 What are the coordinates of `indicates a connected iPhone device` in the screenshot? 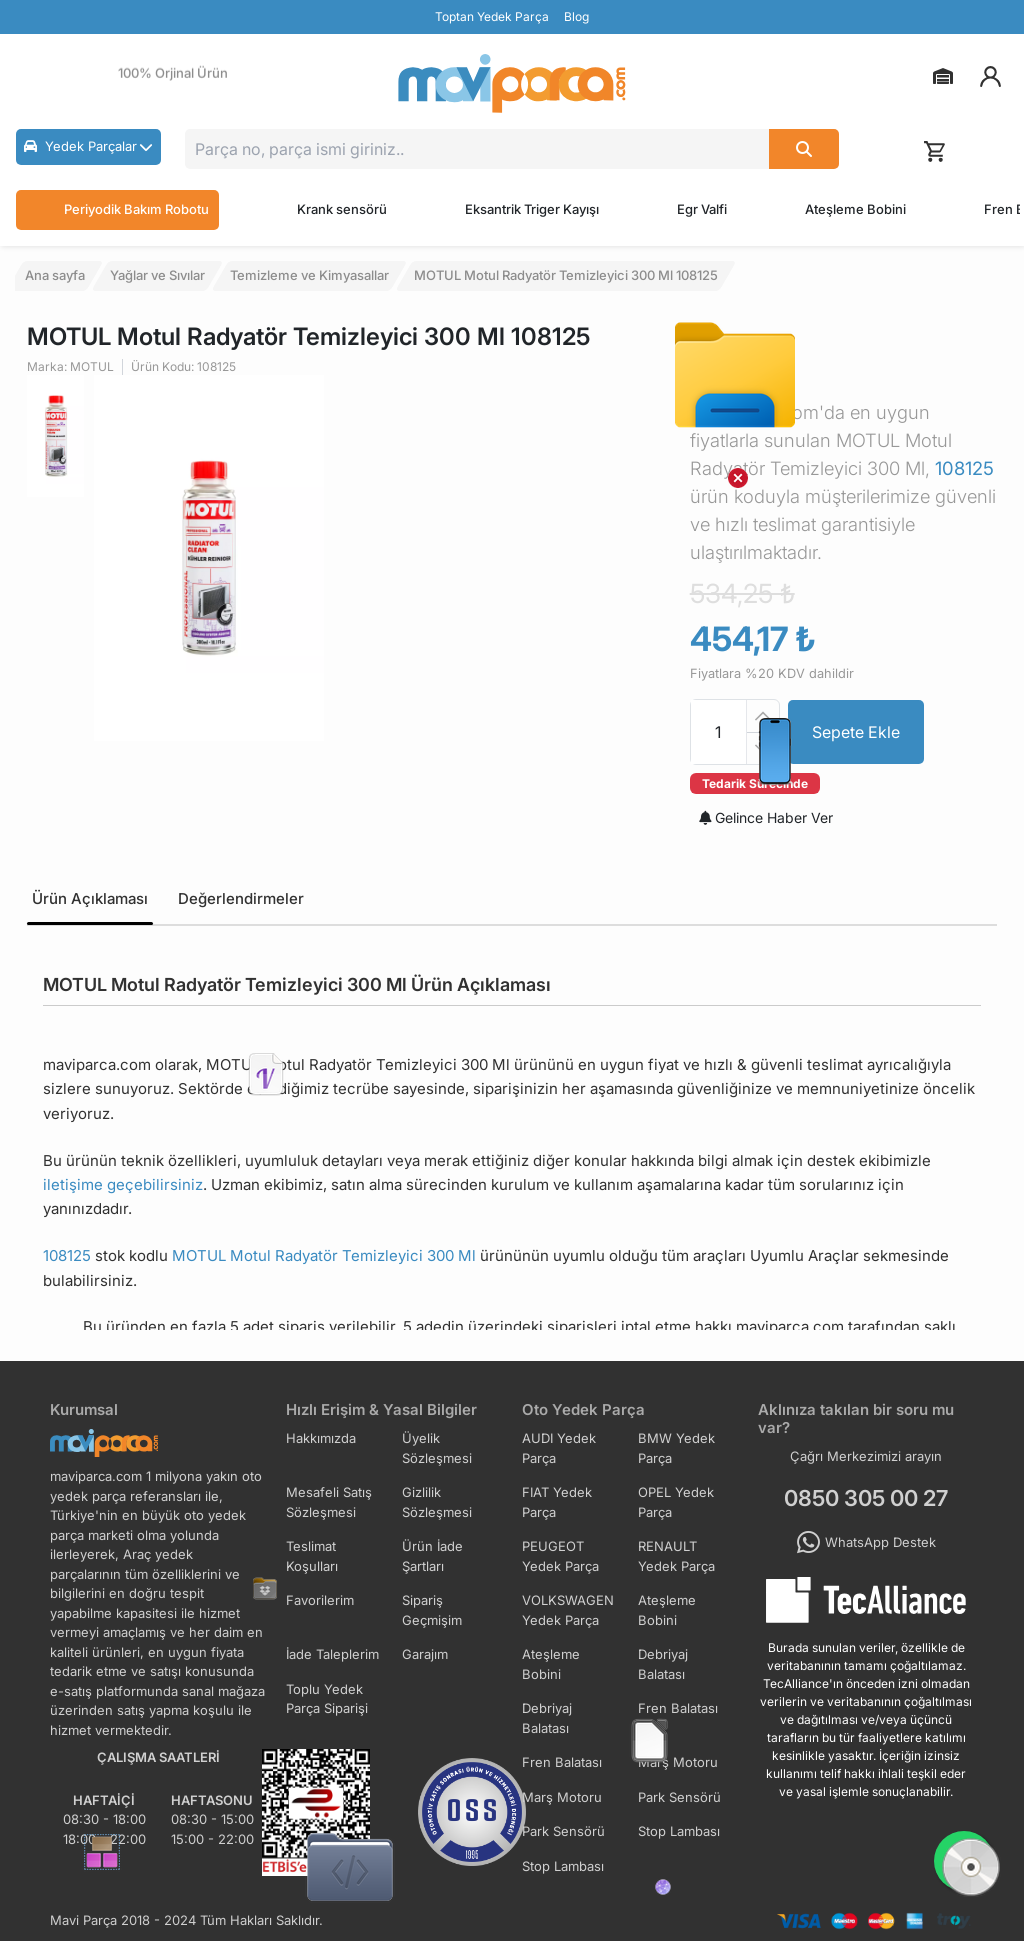 It's located at (775, 752).